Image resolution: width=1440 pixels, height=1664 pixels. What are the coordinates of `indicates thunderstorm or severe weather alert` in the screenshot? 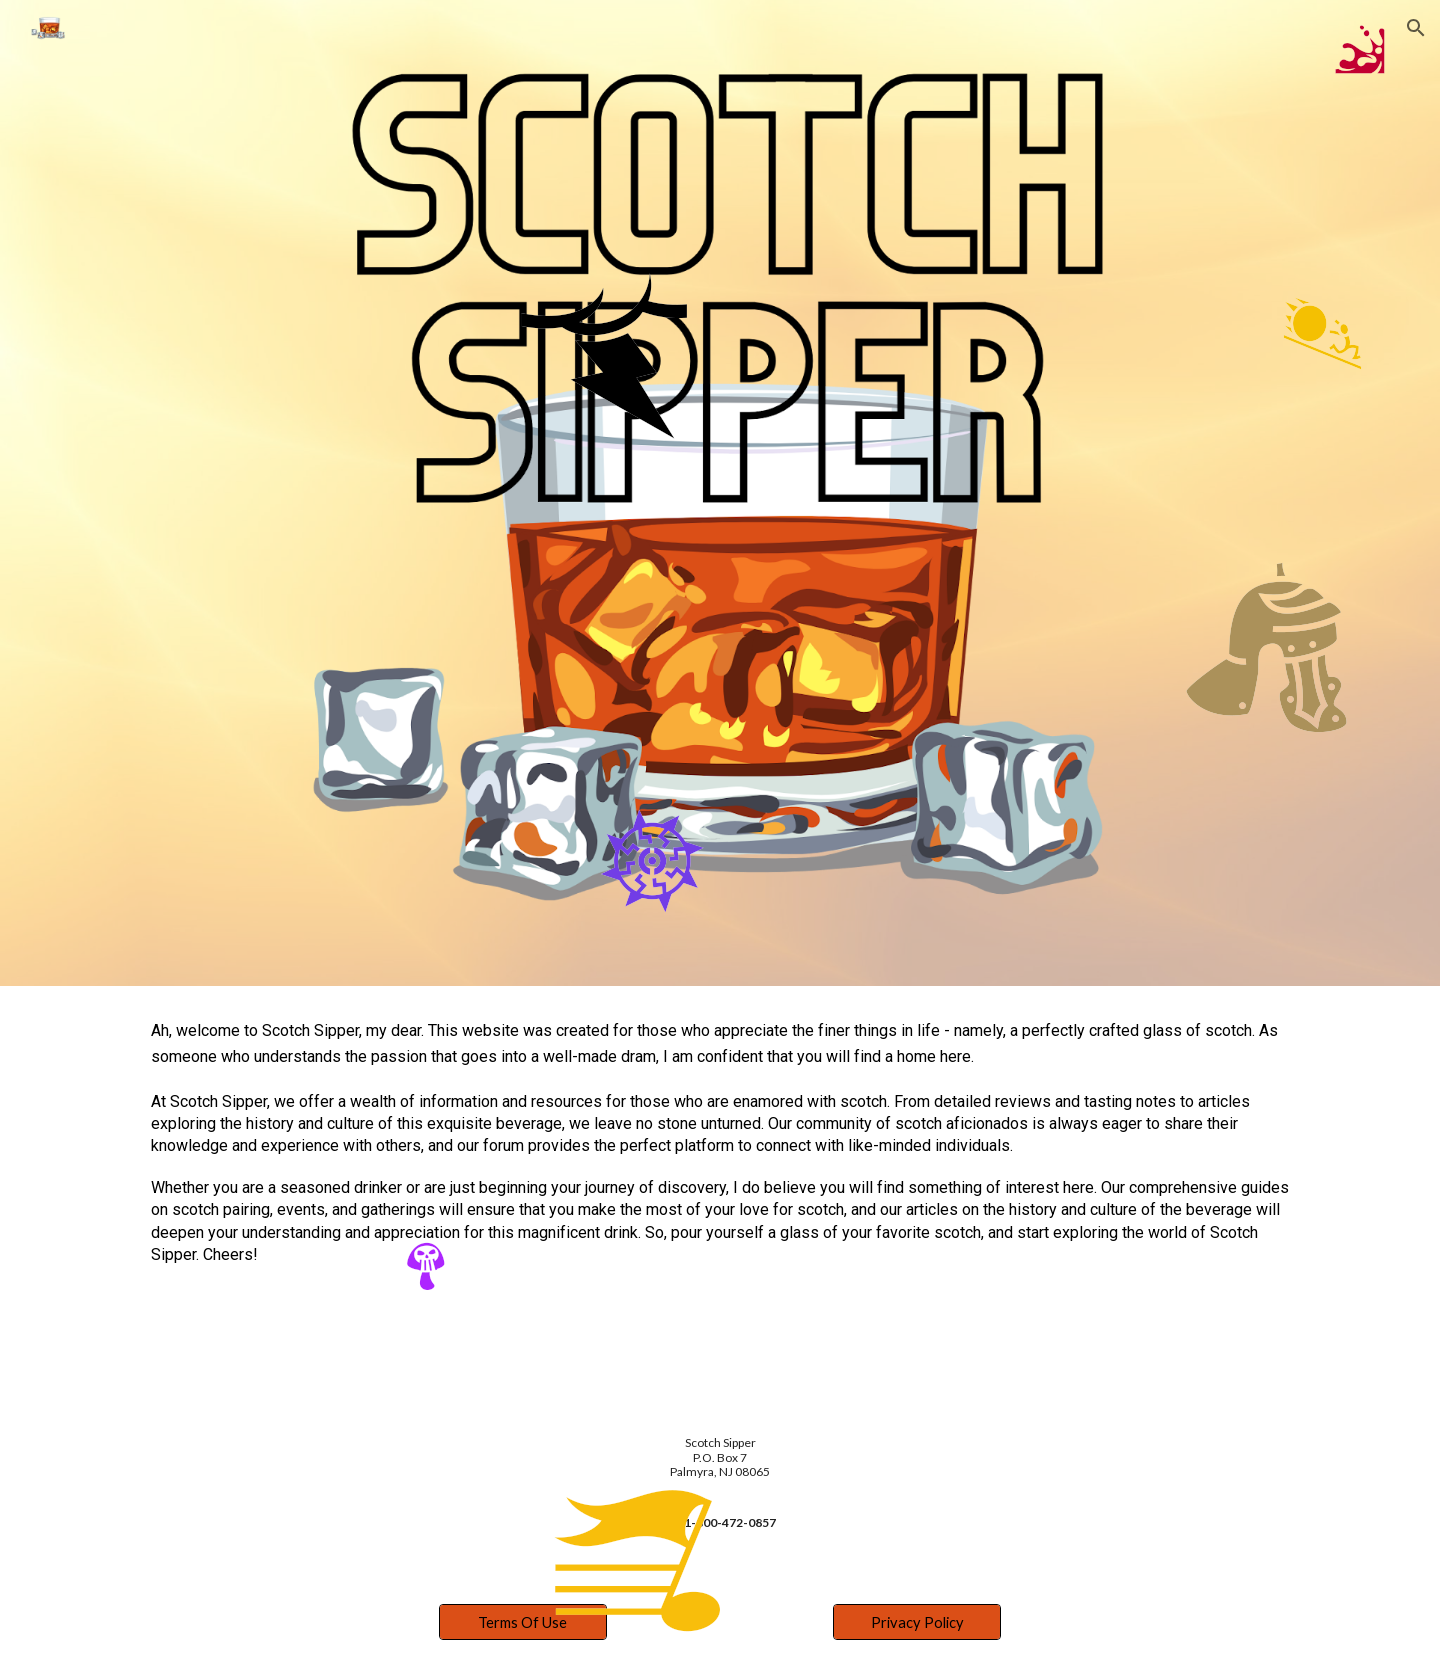 It's located at (604, 355).